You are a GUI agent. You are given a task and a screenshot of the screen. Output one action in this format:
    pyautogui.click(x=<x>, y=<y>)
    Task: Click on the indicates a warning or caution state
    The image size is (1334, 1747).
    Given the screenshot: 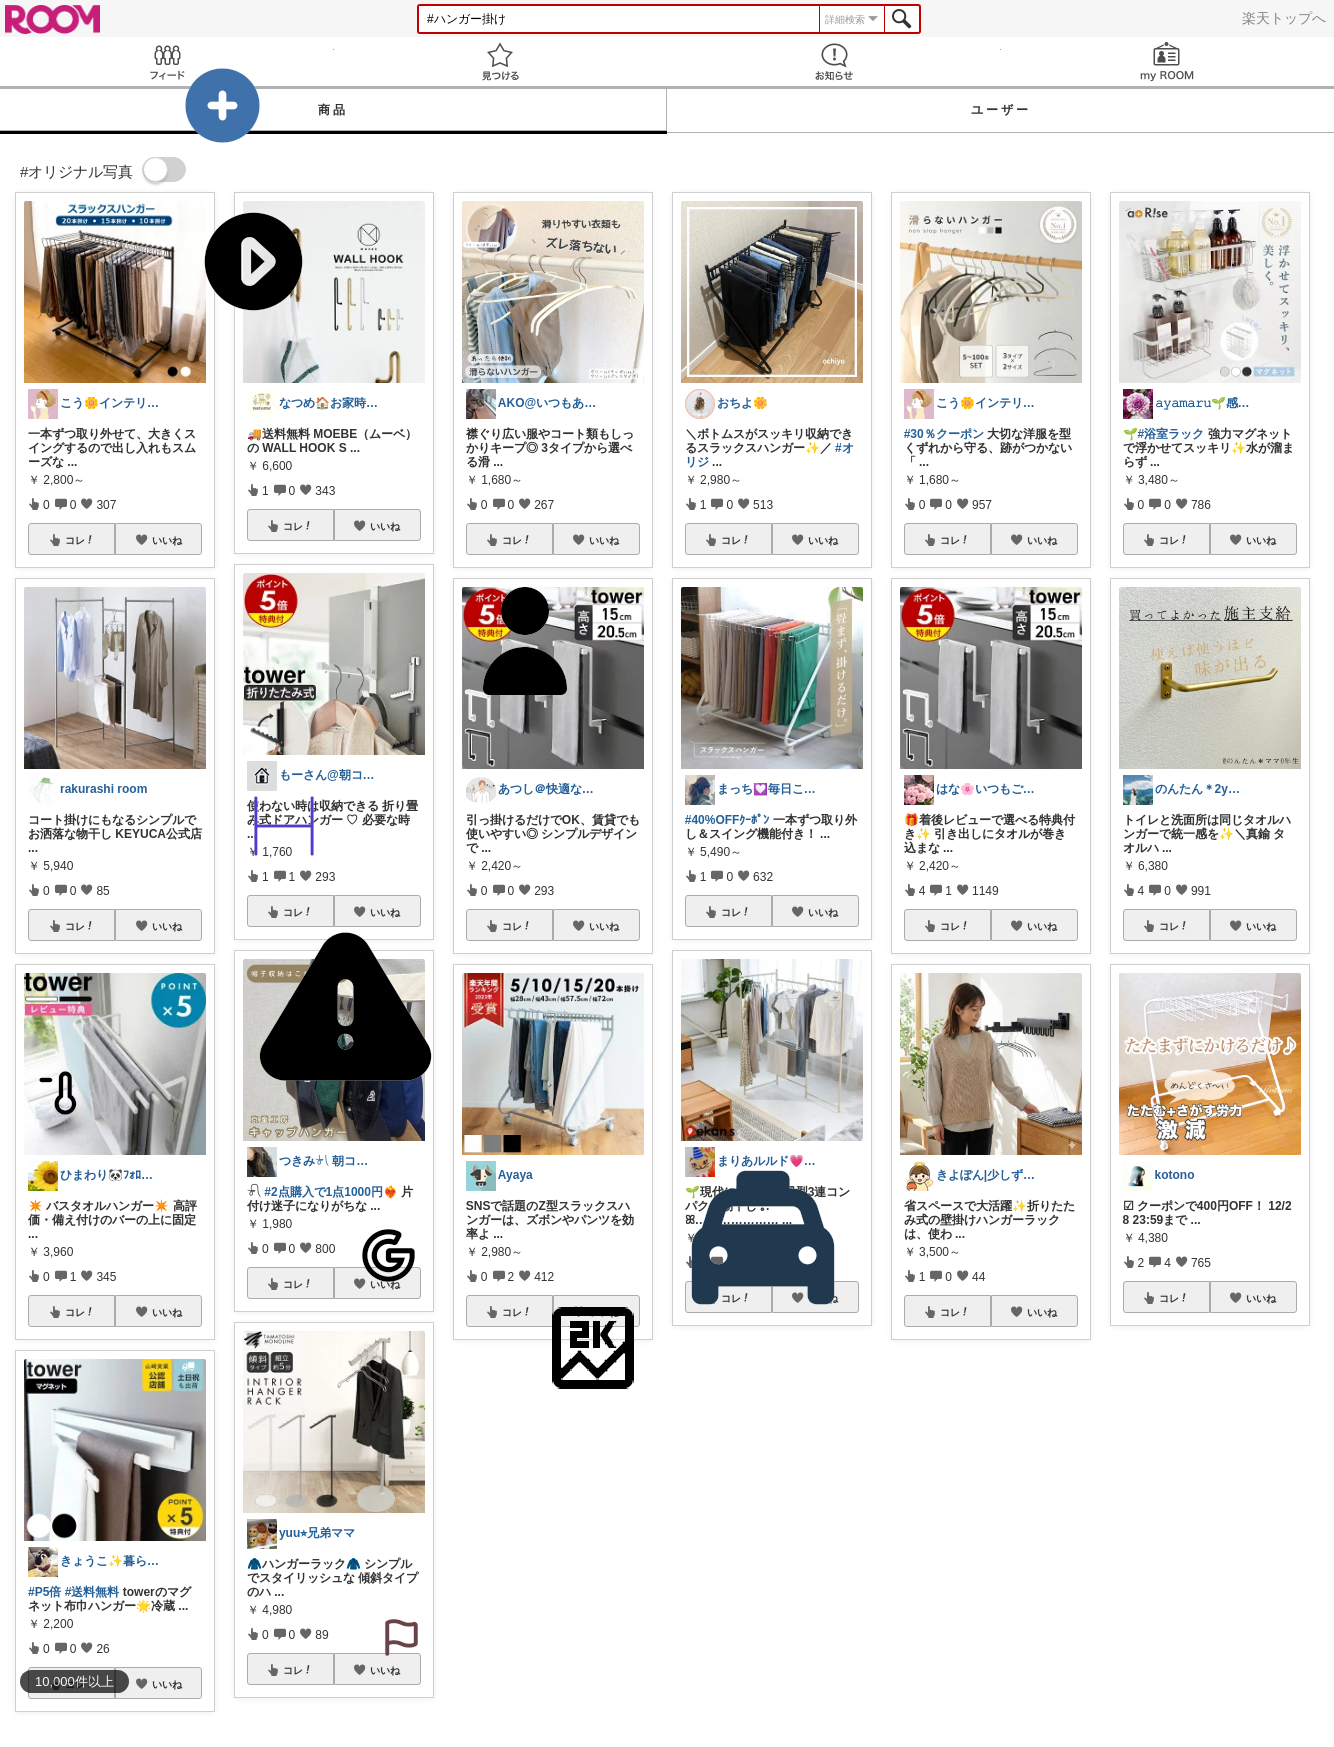 What is the action you would take?
    pyautogui.click(x=345, y=1010)
    